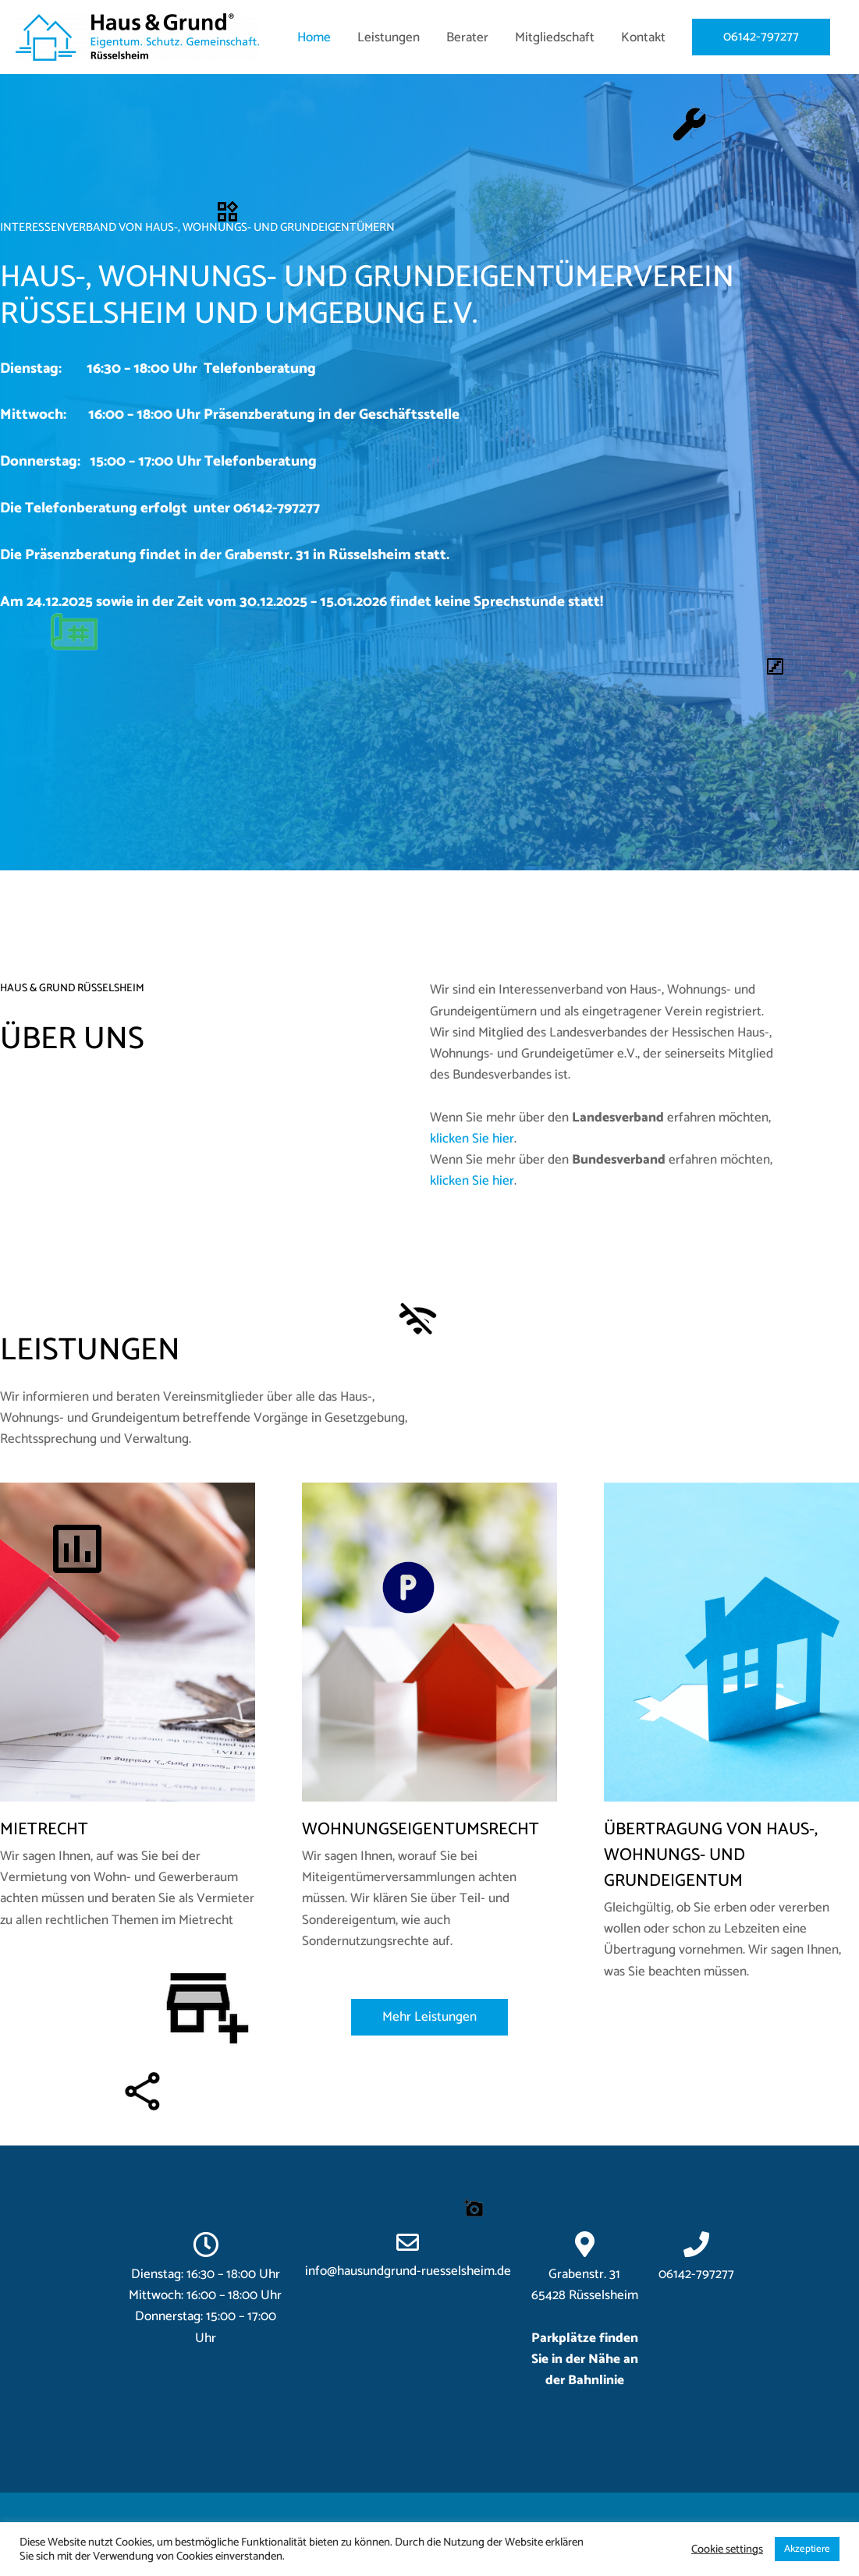 The height and width of the screenshot is (2576, 859). What do you see at coordinates (227, 211) in the screenshot?
I see `access widgets or app shortcuts` at bounding box center [227, 211].